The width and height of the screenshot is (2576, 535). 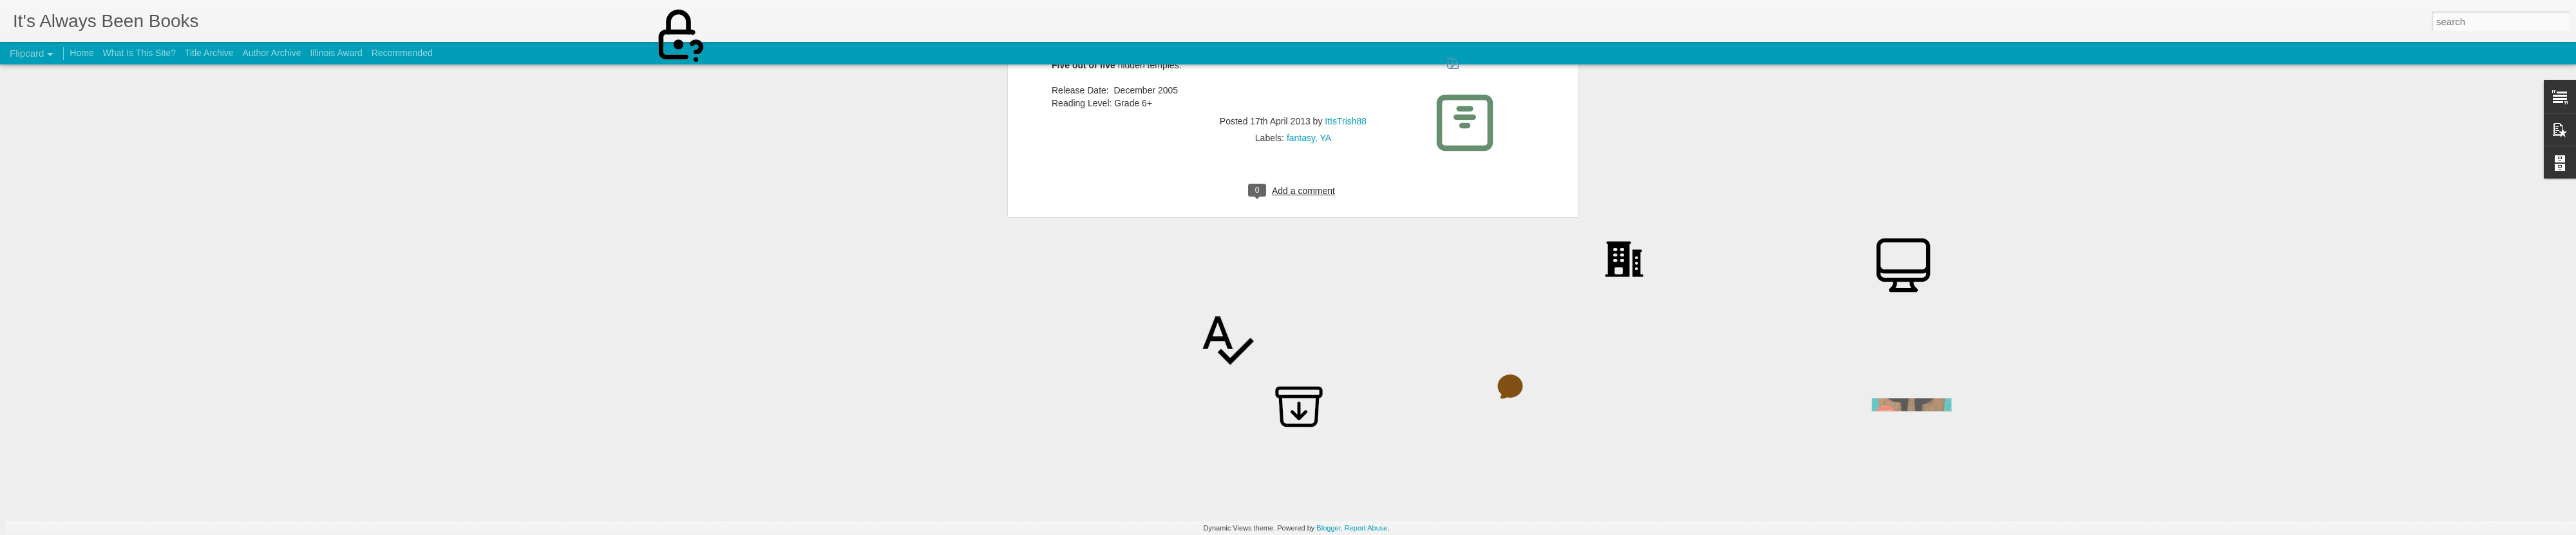 What do you see at coordinates (1453, 63) in the screenshot?
I see `select a color or theme` at bounding box center [1453, 63].